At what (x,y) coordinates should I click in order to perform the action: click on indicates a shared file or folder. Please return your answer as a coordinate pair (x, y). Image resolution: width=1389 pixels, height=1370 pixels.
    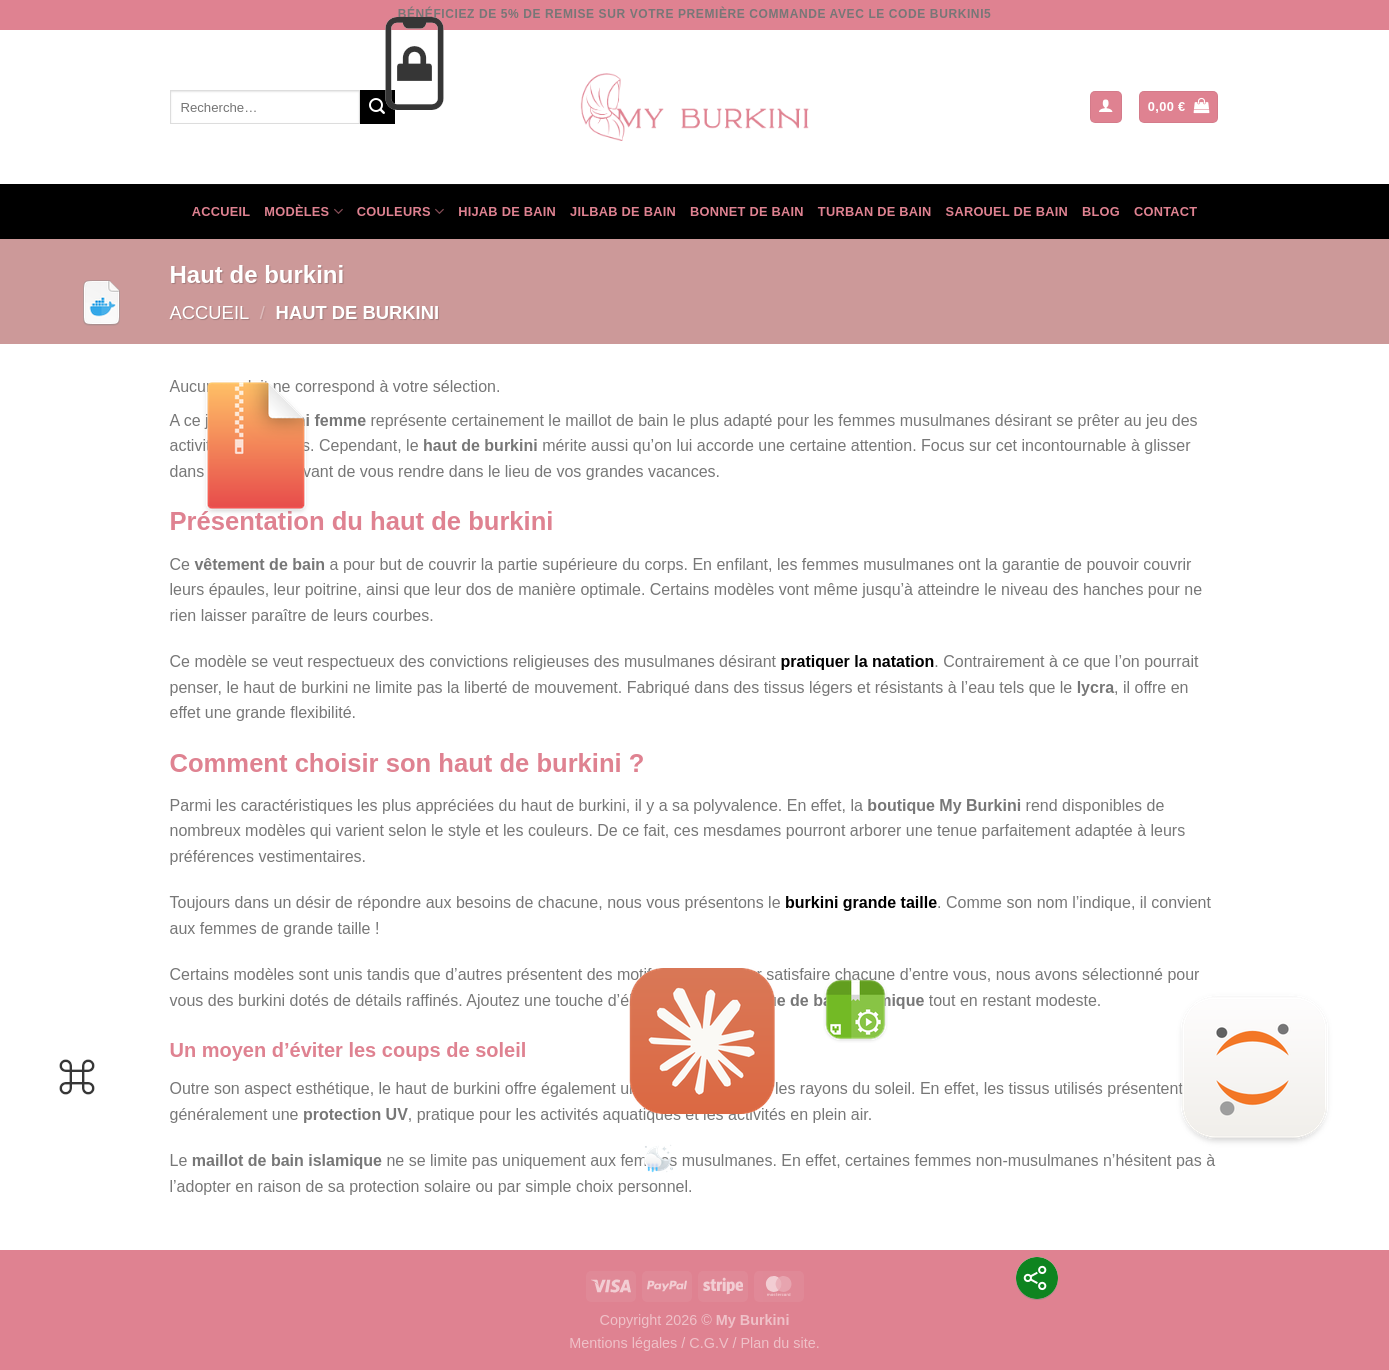
    Looking at the image, I should click on (1037, 1278).